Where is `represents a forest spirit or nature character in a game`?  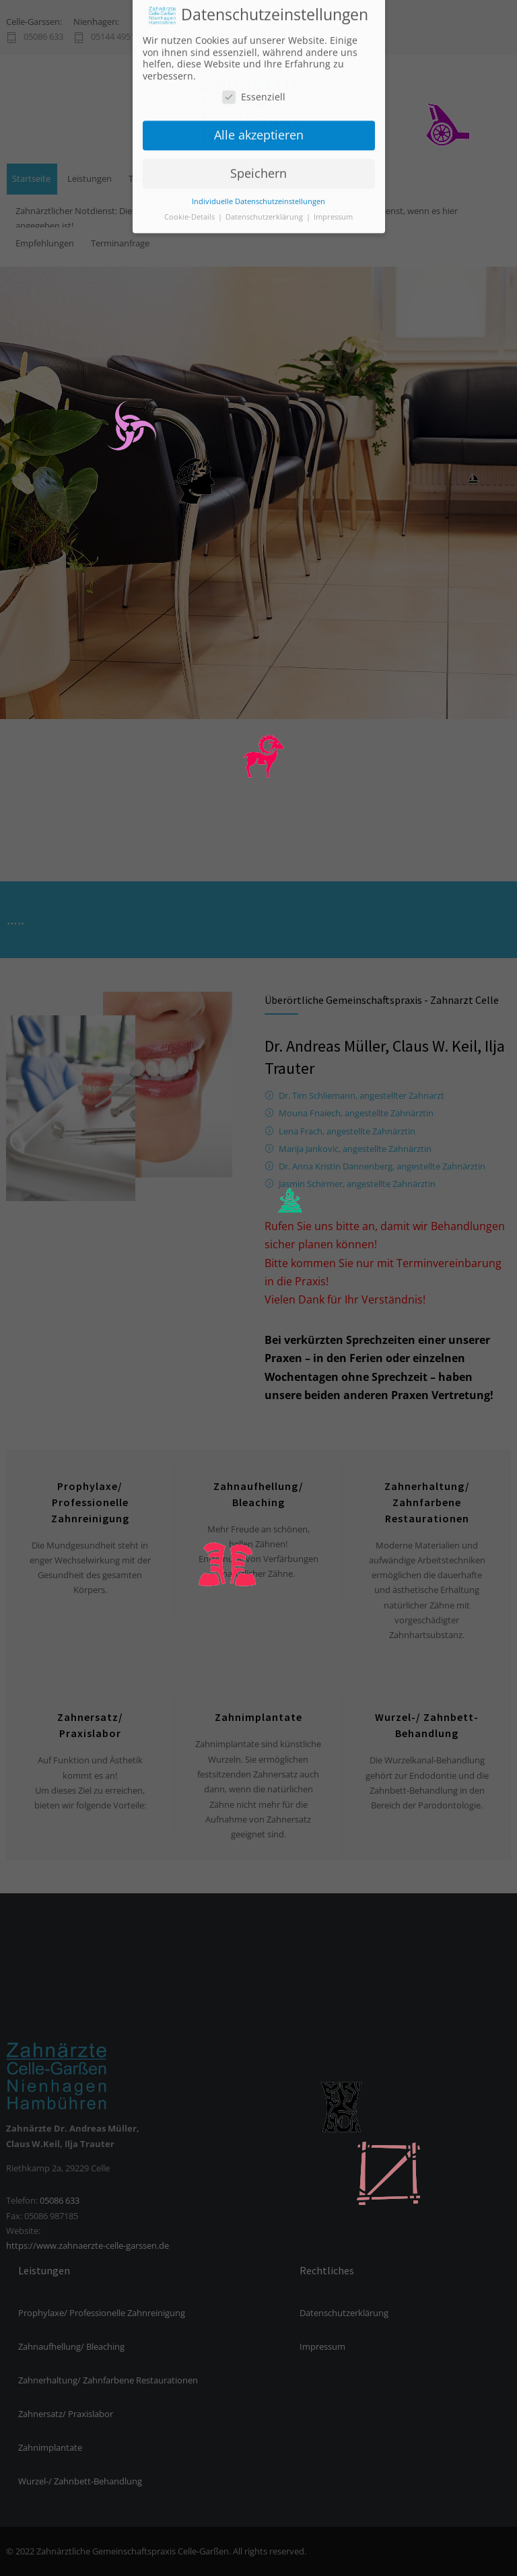
represents a forest spirit or nature character in a game is located at coordinates (341, 2107).